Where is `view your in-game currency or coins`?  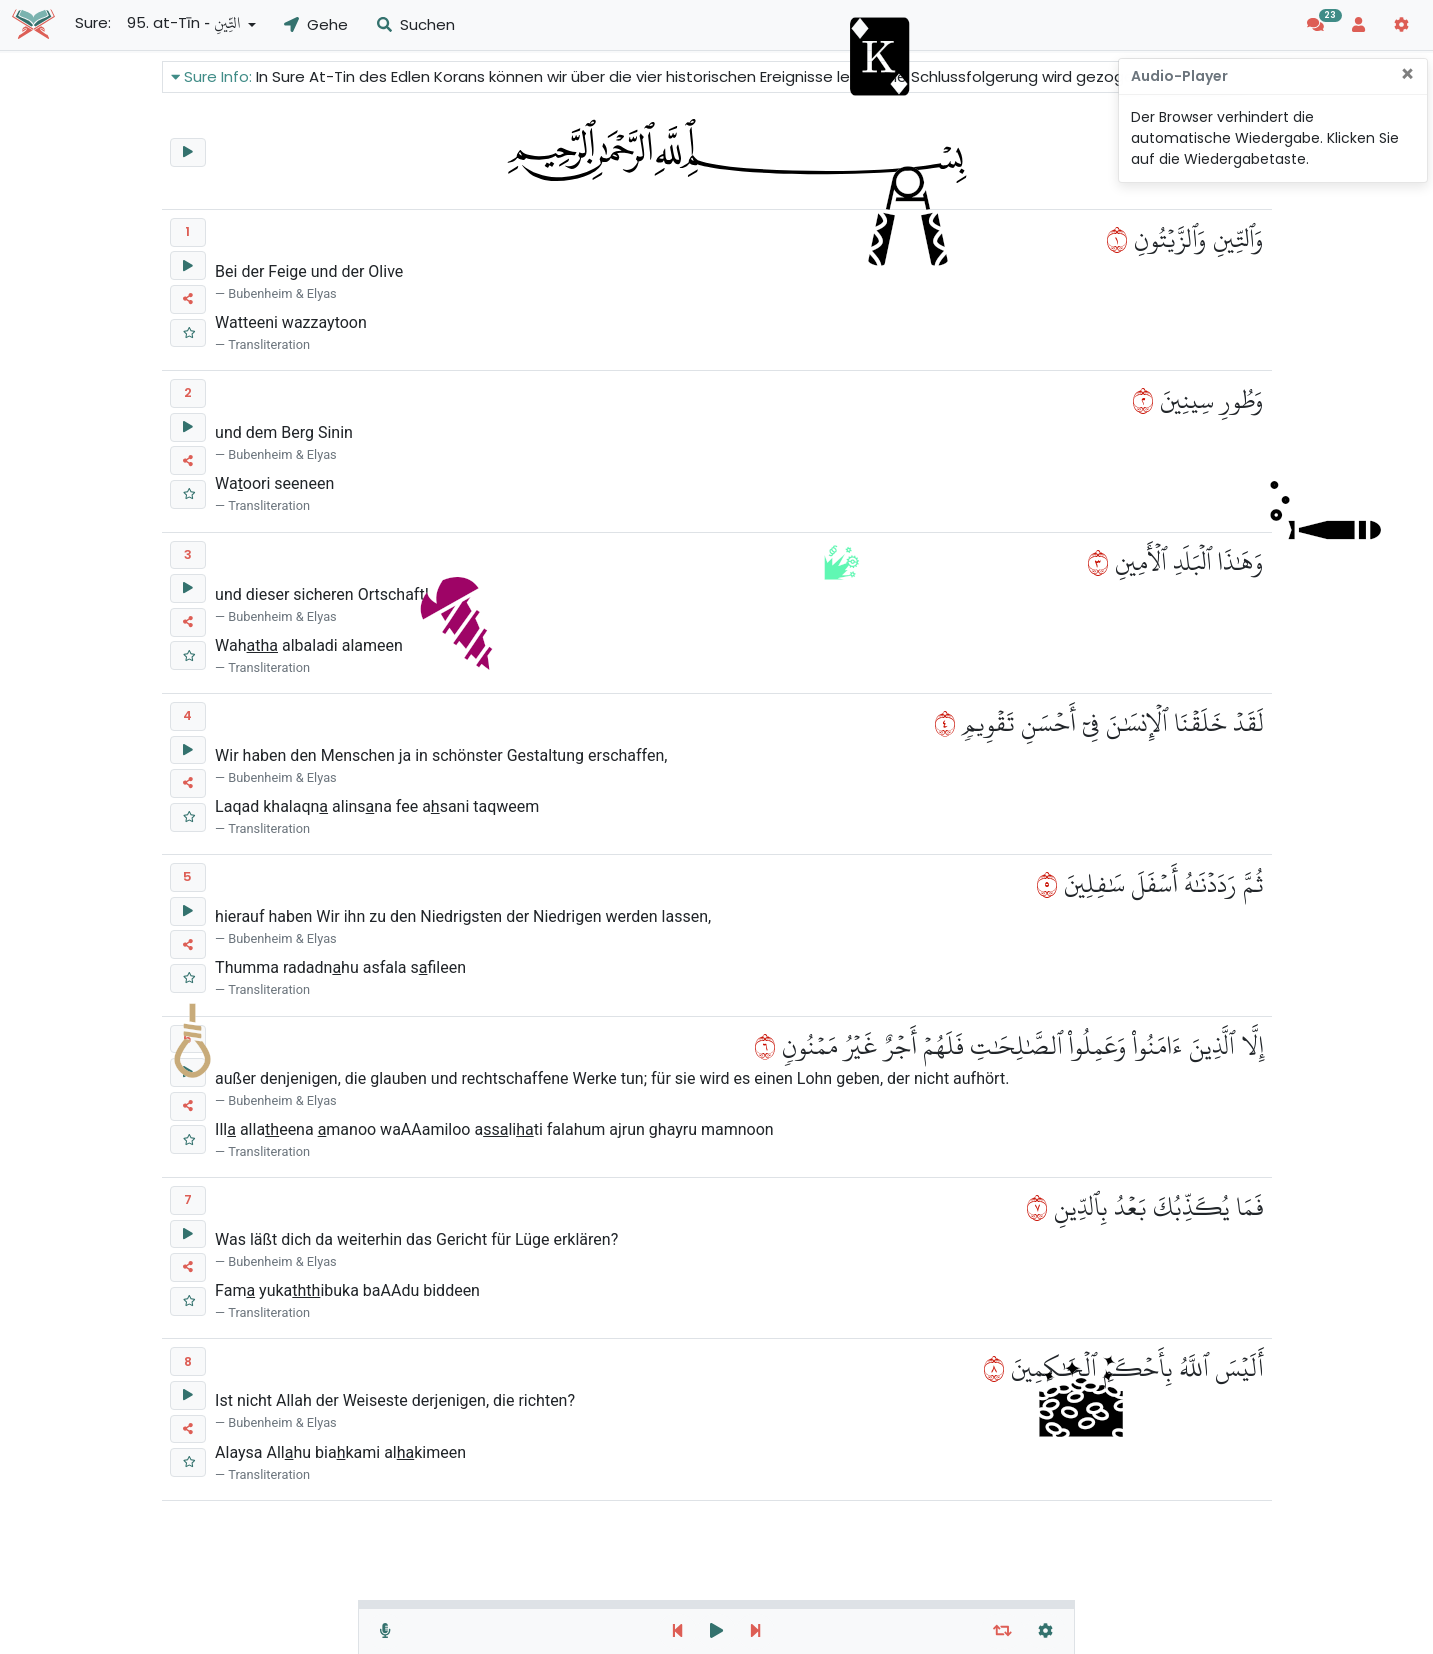 view your in-game currency or coins is located at coordinates (1081, 1396).